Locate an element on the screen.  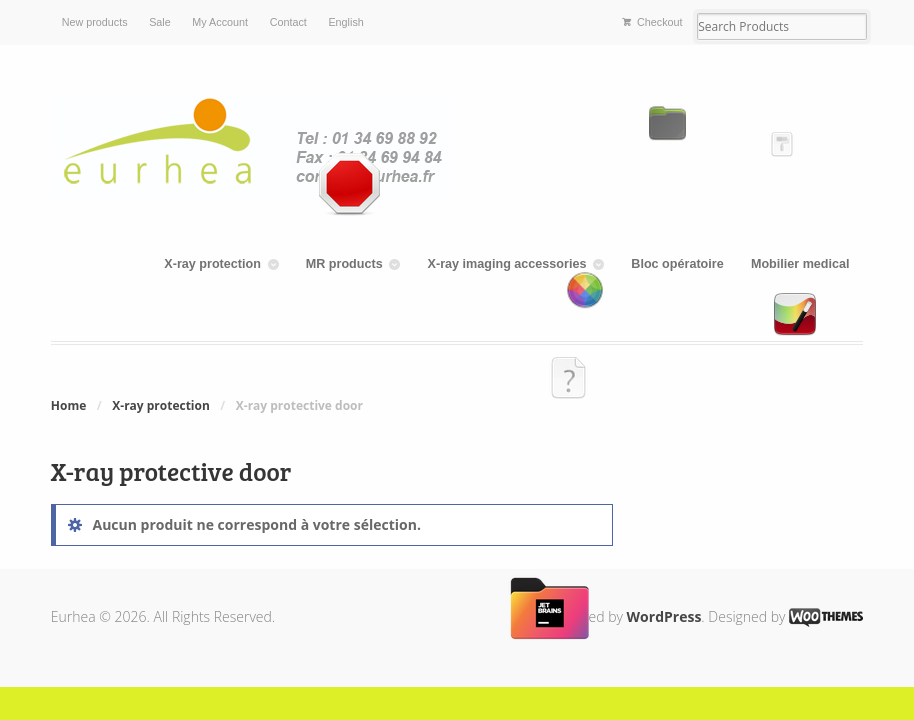
a theme or appearance customization file is located at coordinates (782, 144).